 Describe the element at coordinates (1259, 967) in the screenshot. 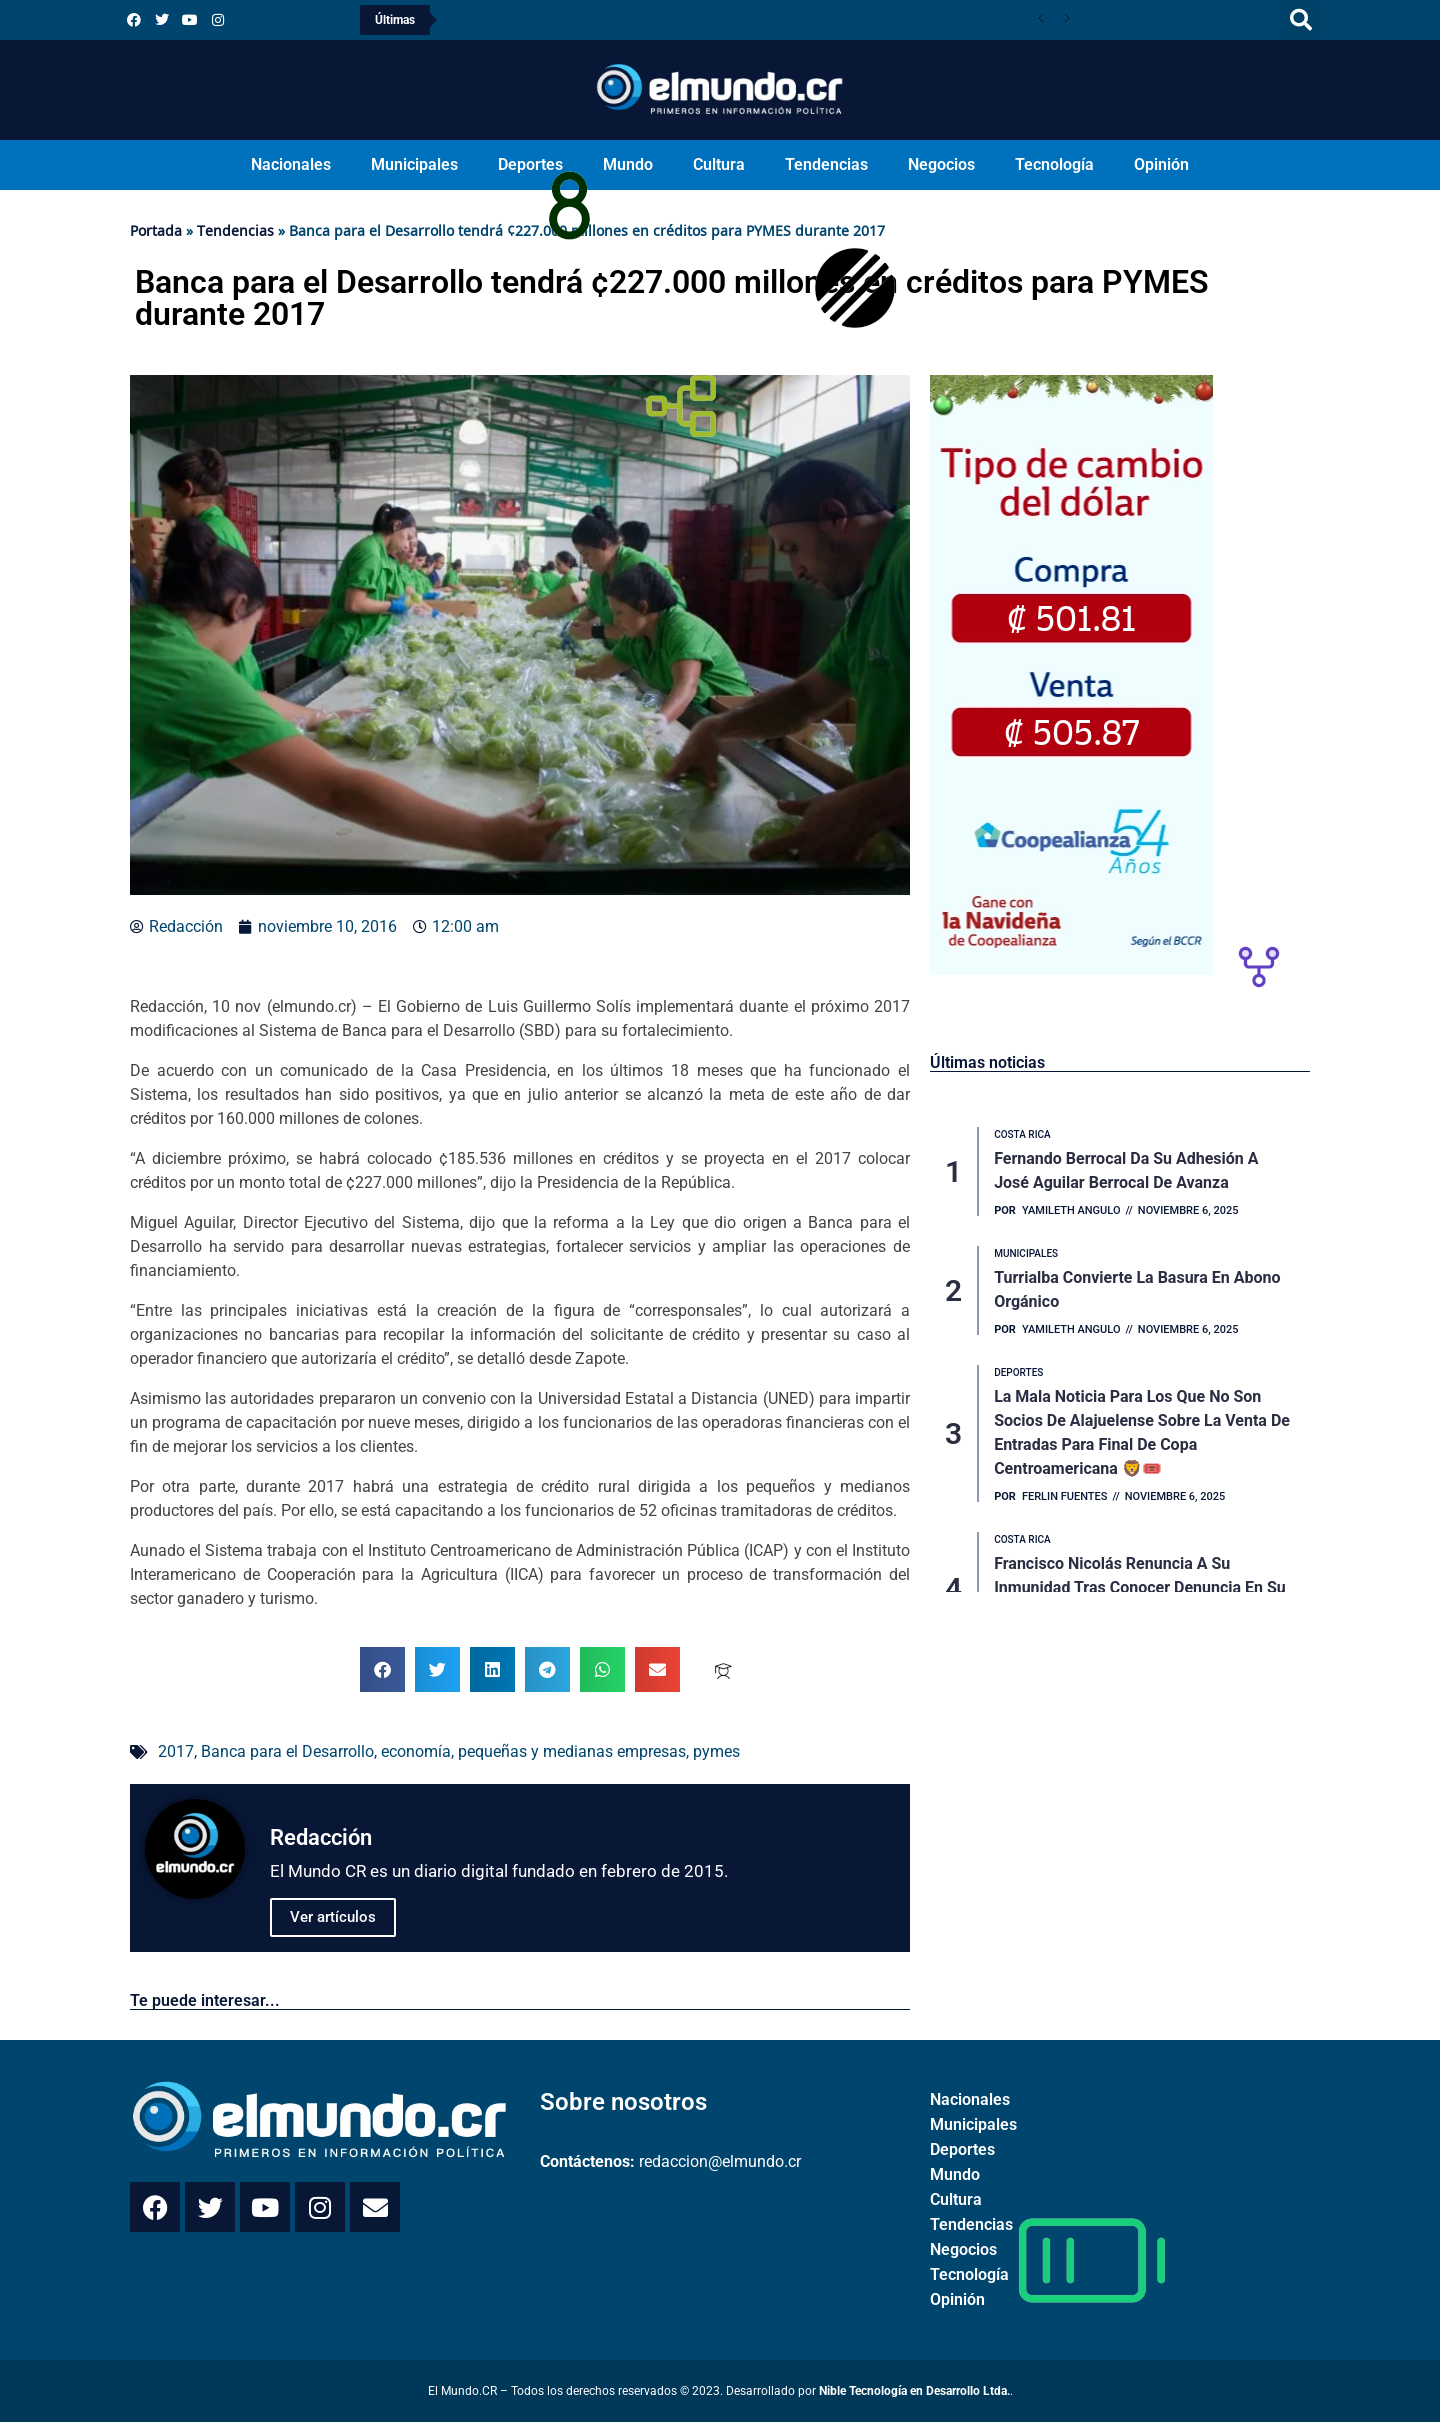

I see `create a new branch in version control` at that location.